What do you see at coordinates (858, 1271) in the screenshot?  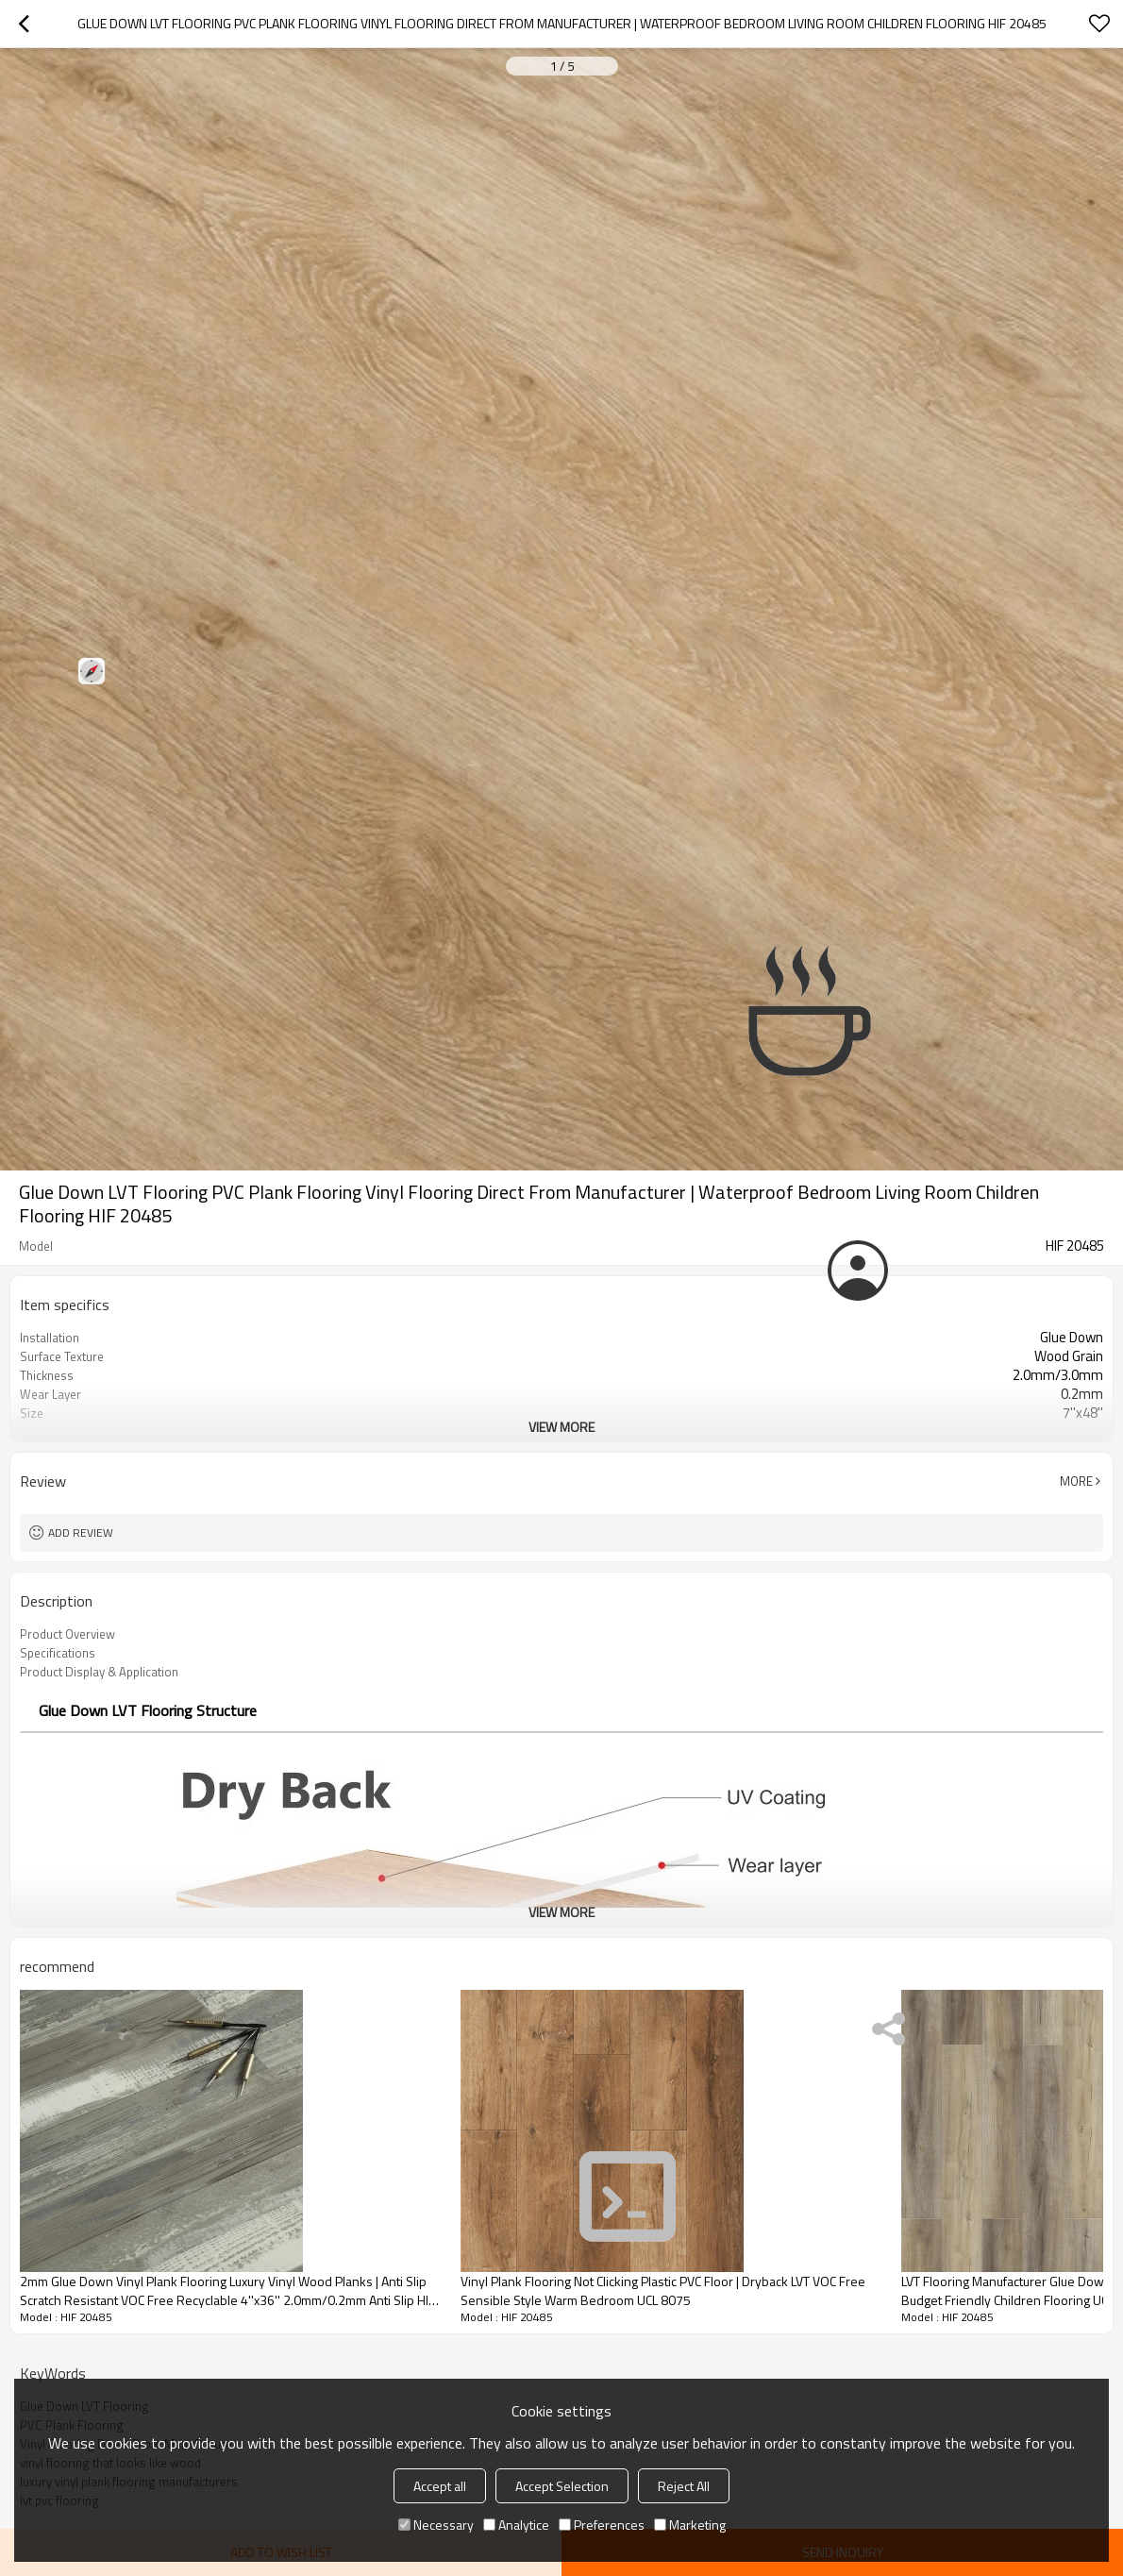 I see `view user accounts or profiles` at bounding box center [858, 1271].